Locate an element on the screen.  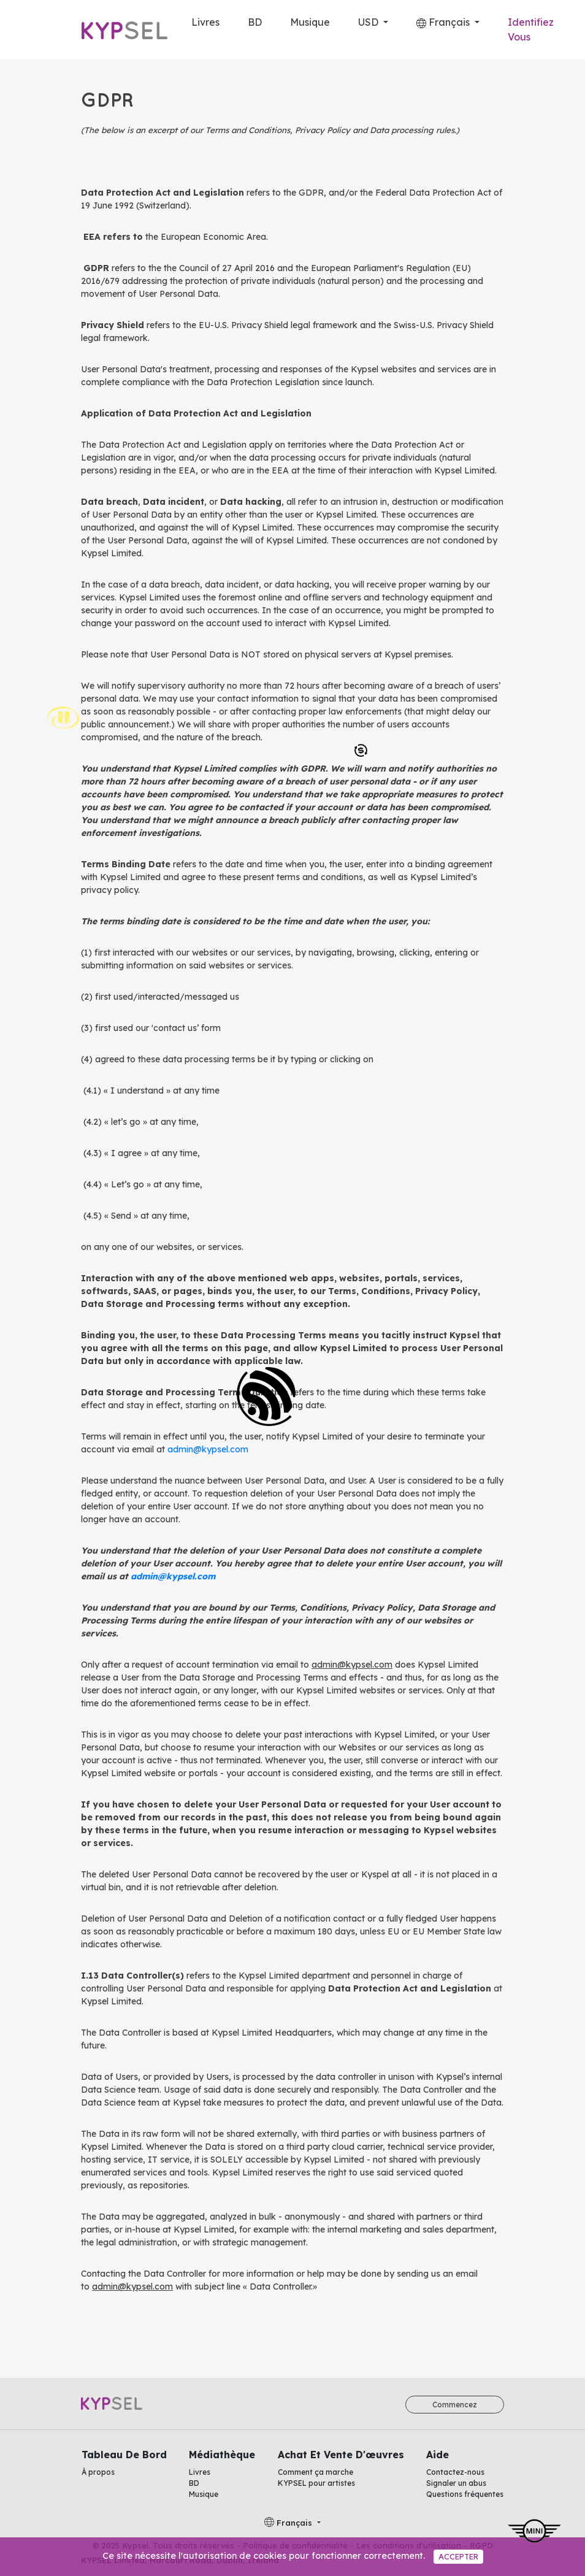
hilton hotels and resorts logo is located at coordinates (63, 718).